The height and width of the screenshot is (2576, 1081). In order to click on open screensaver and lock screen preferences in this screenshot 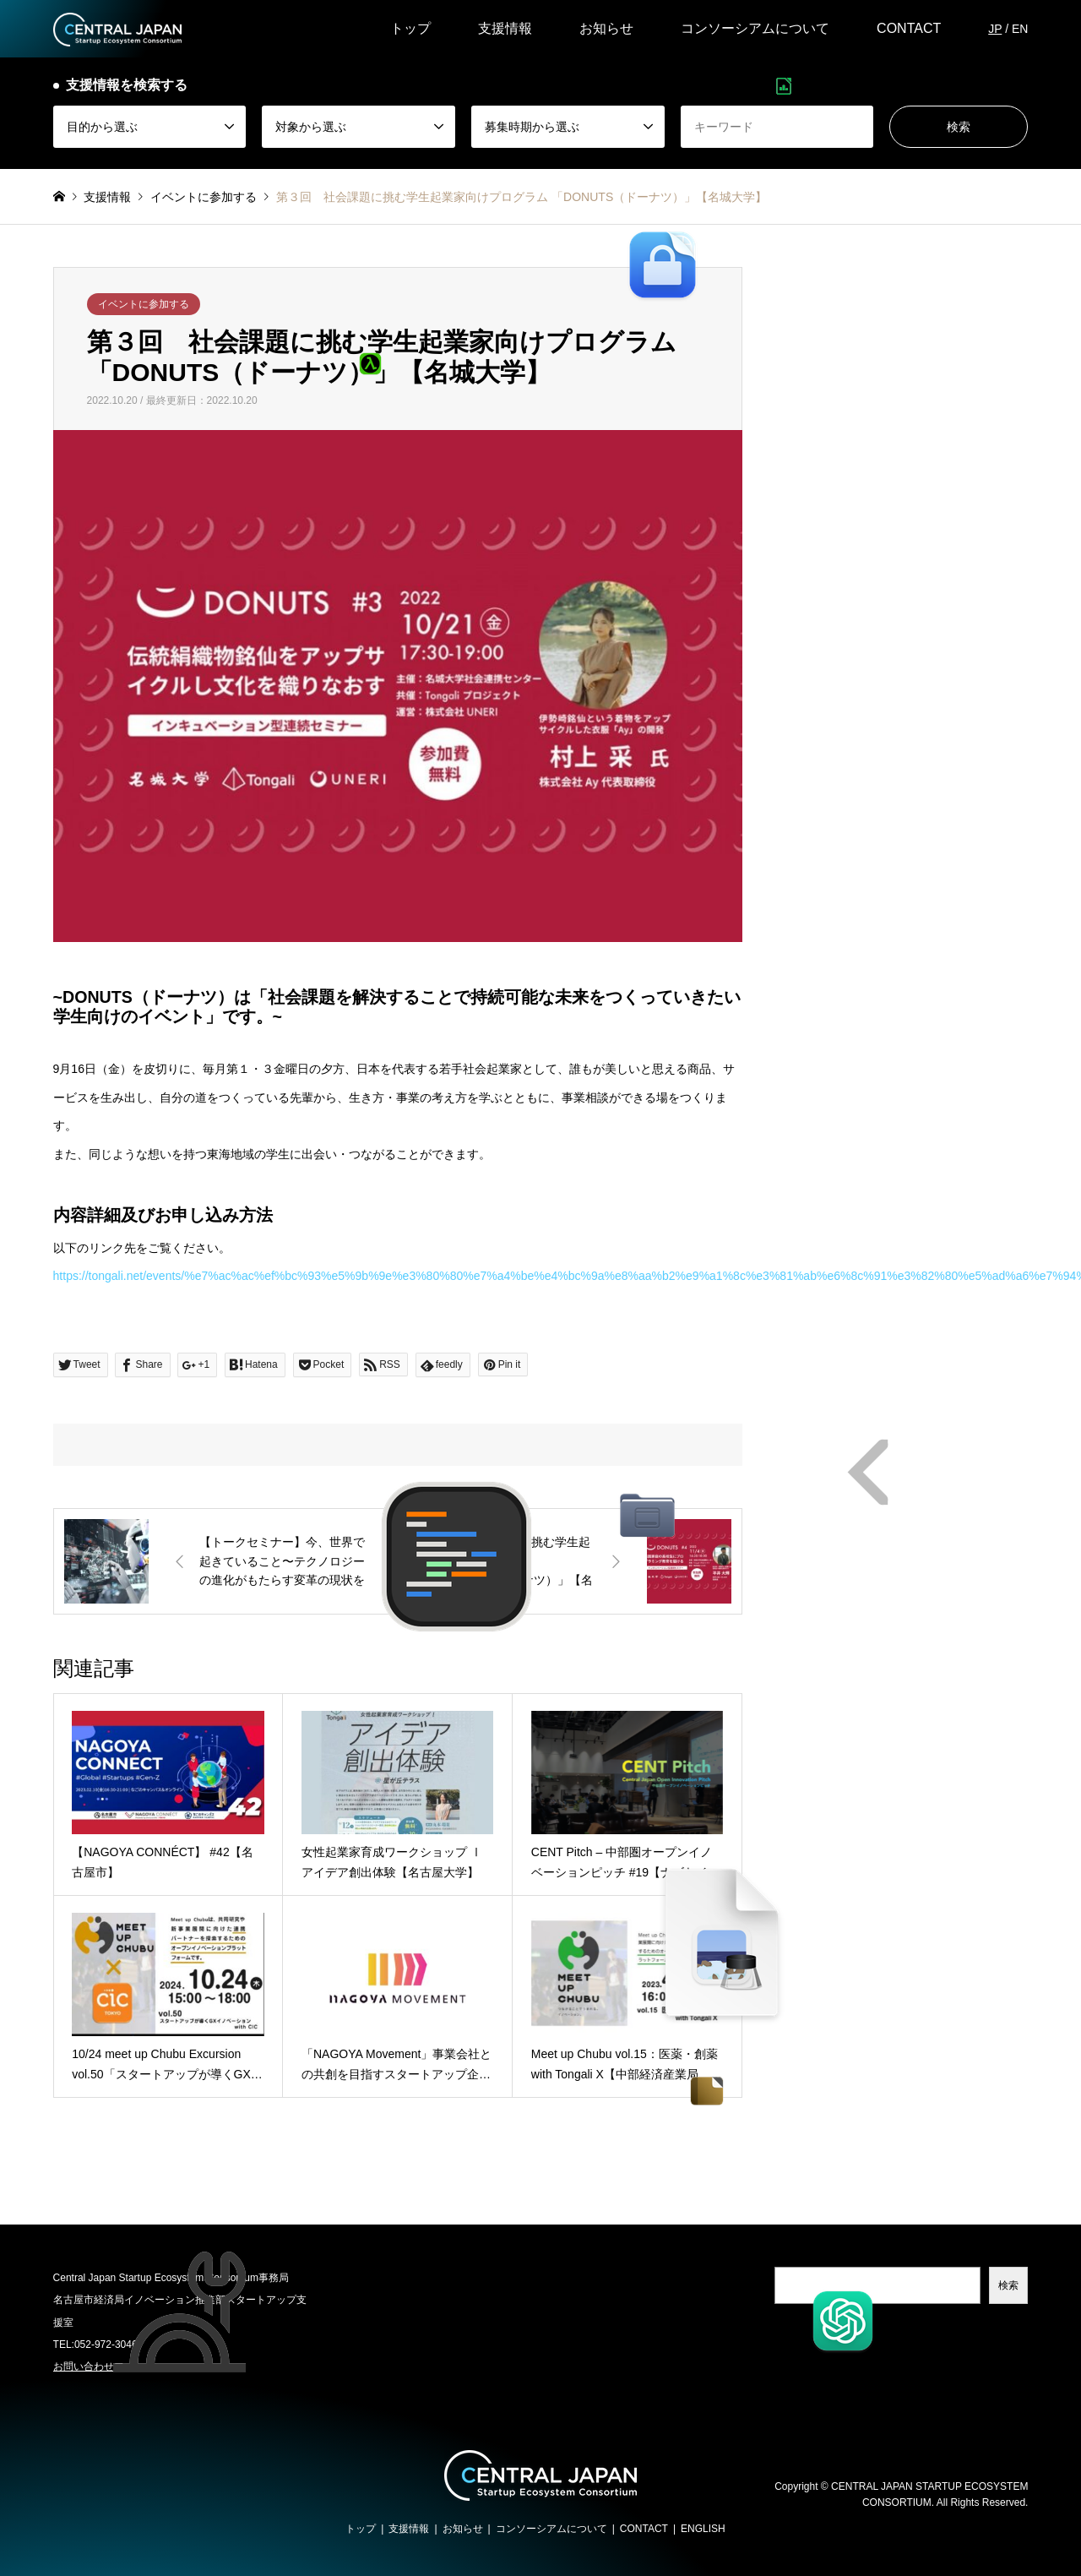, I will do `click(662, 264)`.